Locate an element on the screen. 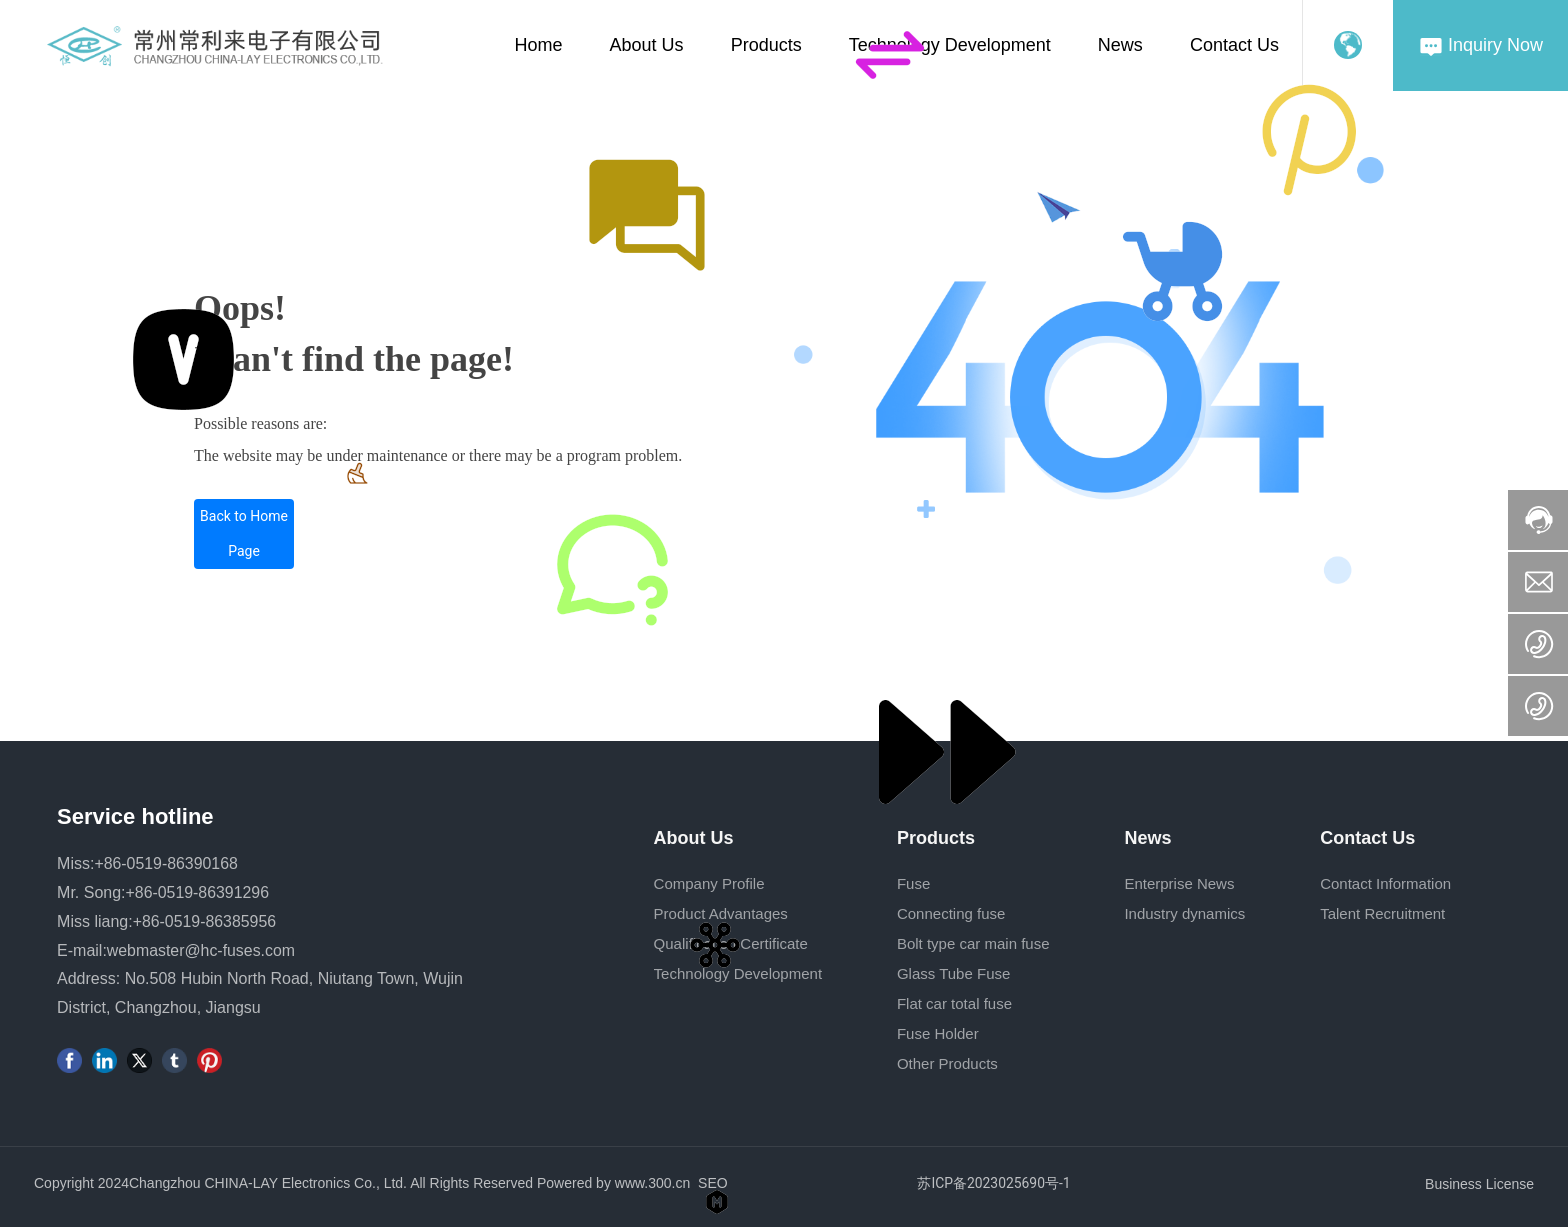 Image resolution: width=1568 pixels, height=1227 pixels. indicates a verified status or badge is located at coordinates (183, 359).